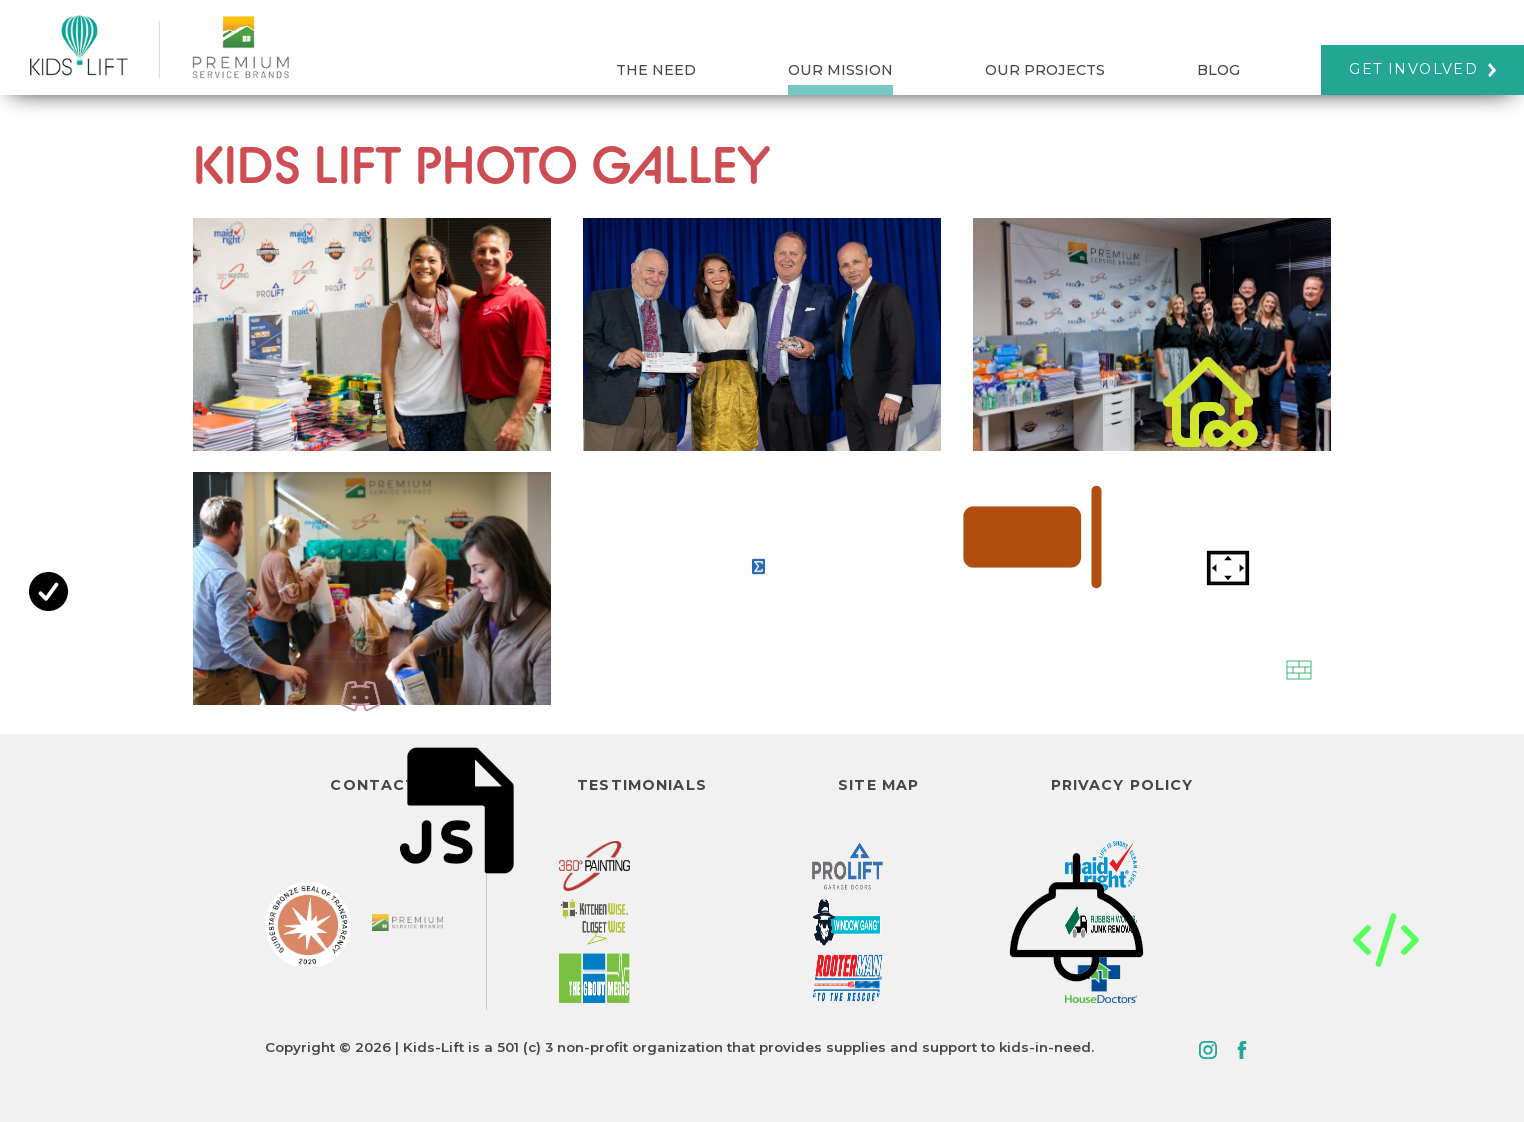  What do you see at coordinates (48, 591) in the screenshot?
I see `indicates successful completion of an action` at bounding box center [48, 591].